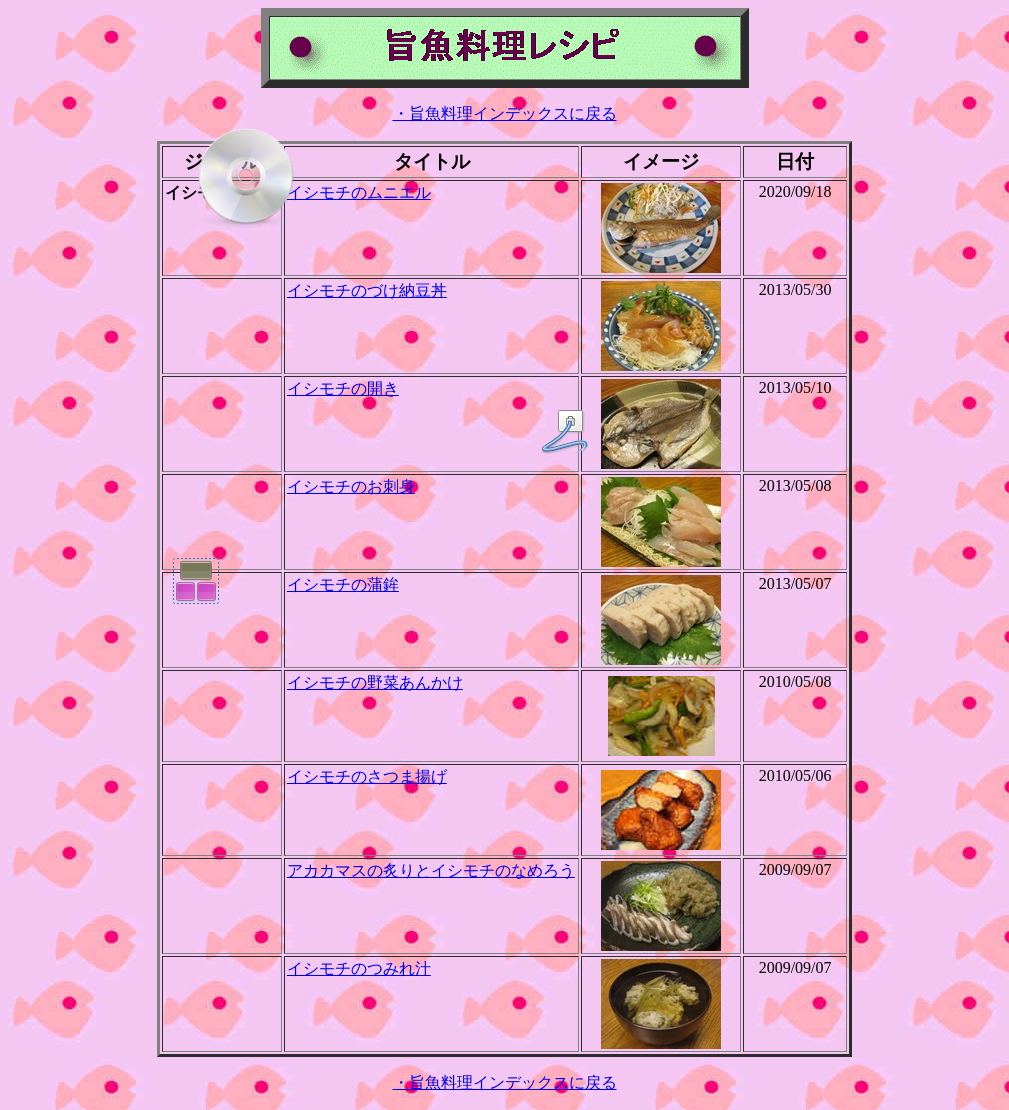 Image resolution: width=1009 pixels, height=1110 pixels. What do you see at coordinates (246, 176) in the screenshot?
I see `access optical disc drive or media` at bounding box center [246, 176].